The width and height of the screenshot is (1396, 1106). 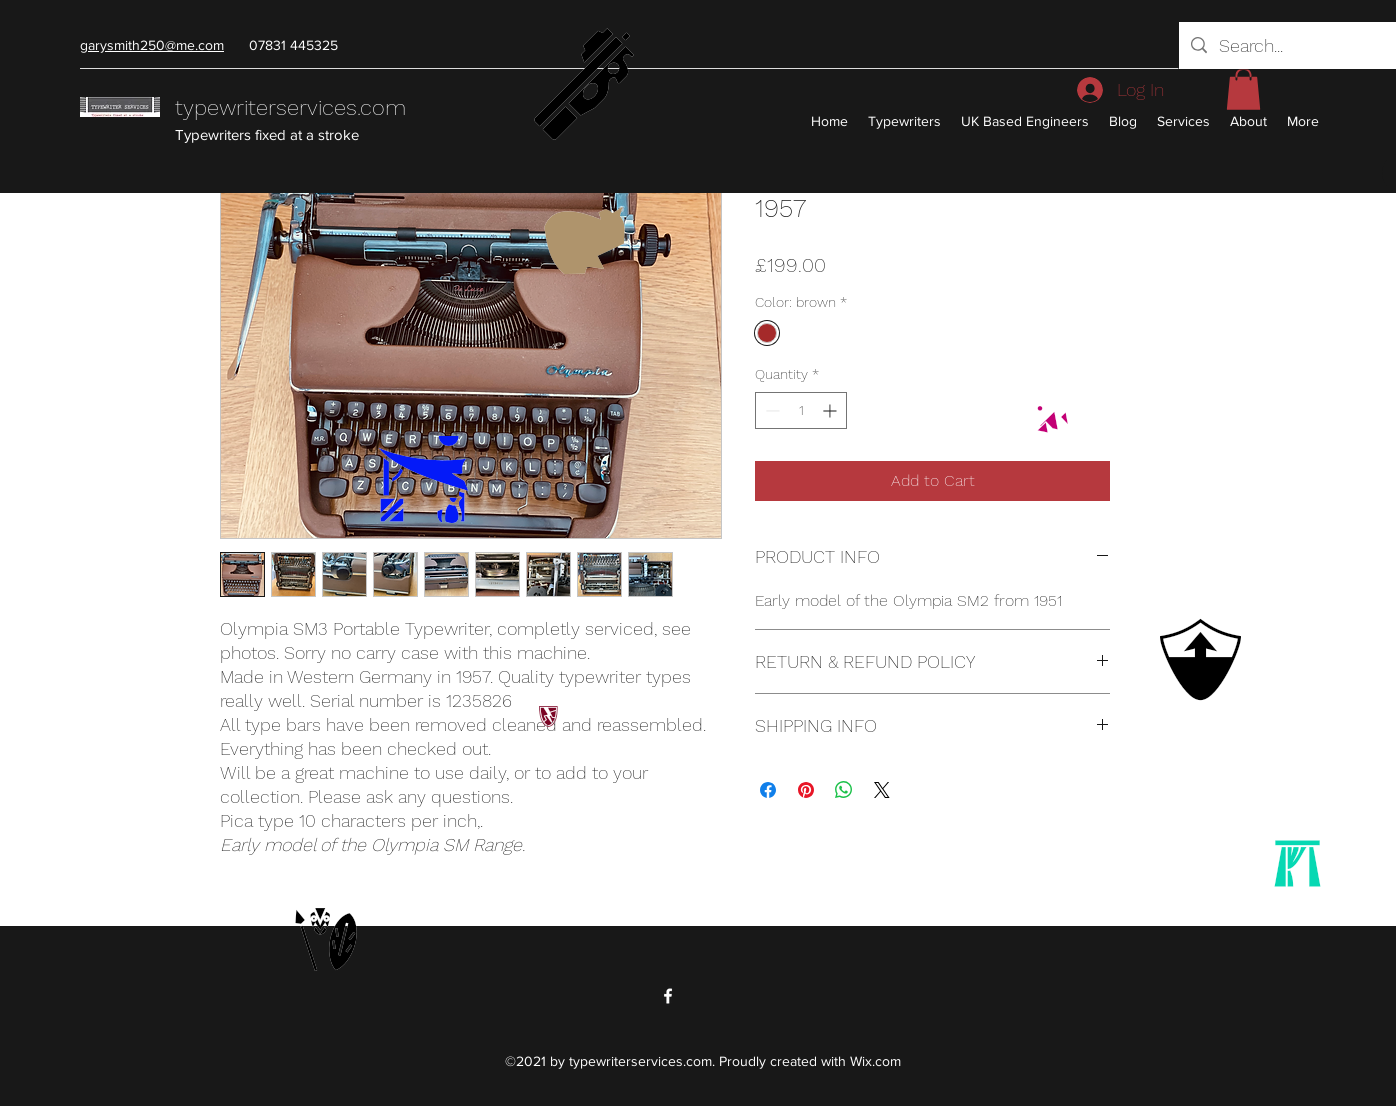 What do you see at coordinates (423, 479) in the screenshot?
I see `set up camp in a desert region` at bounding box center [423, 479].